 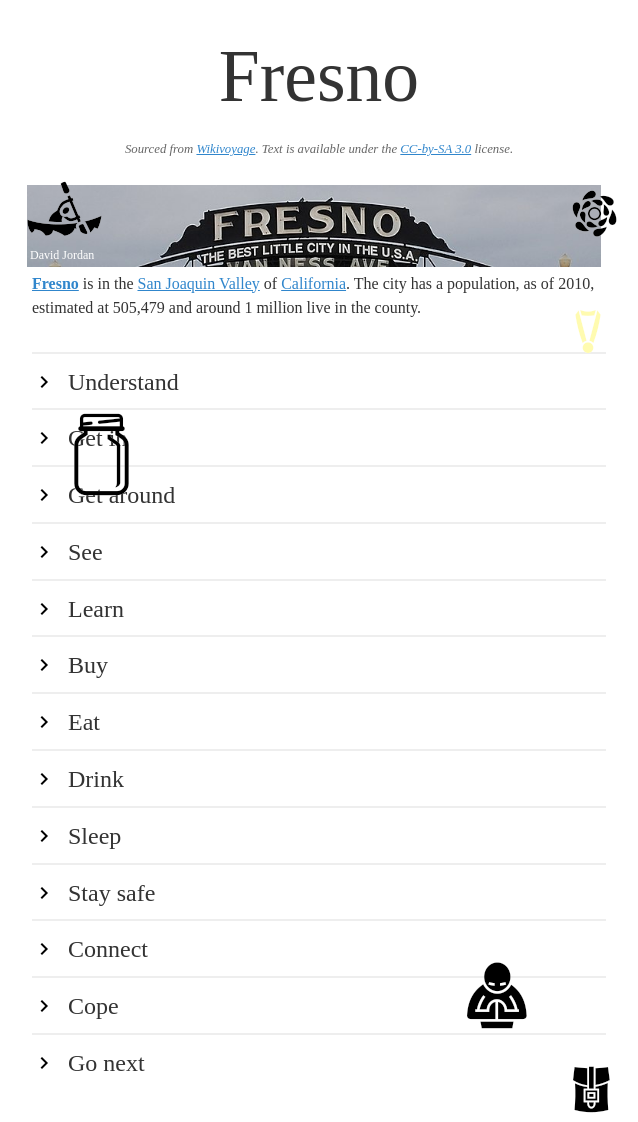 I want to click on access prayer or meditation features, so click(x=496, y=995).